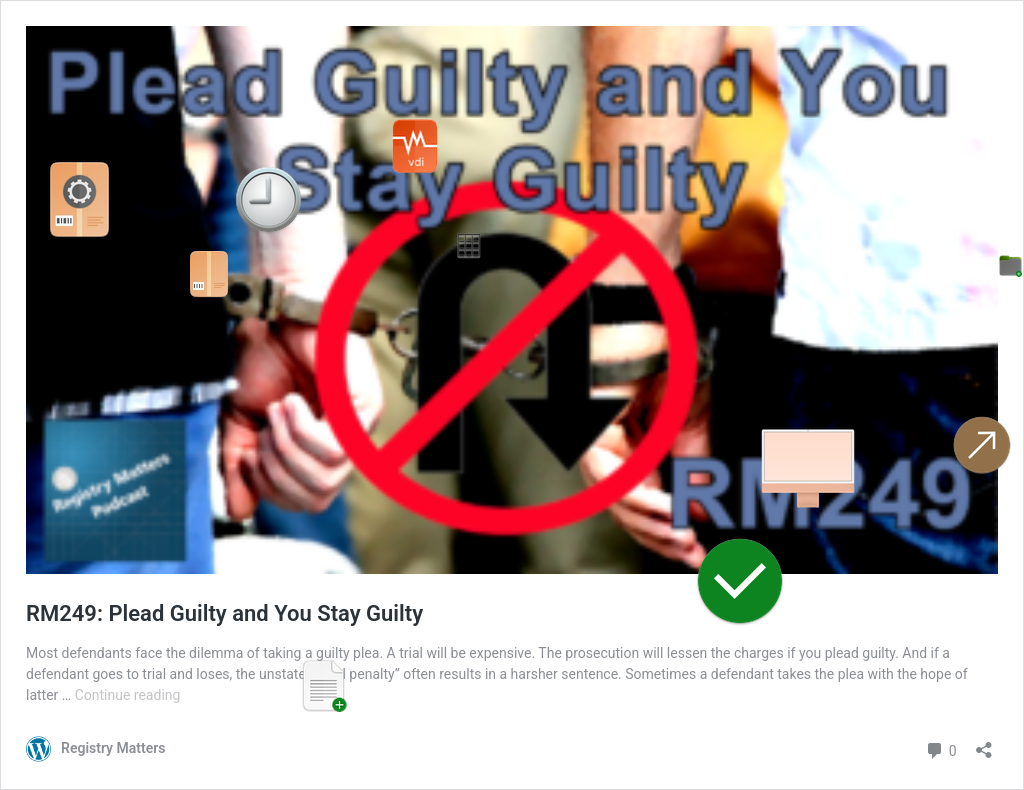 This screenshot has width=1024, height=790. Describe the element at coordinates (79, 199) in the screenshot. I see `indicates package manager is processing` at that location.